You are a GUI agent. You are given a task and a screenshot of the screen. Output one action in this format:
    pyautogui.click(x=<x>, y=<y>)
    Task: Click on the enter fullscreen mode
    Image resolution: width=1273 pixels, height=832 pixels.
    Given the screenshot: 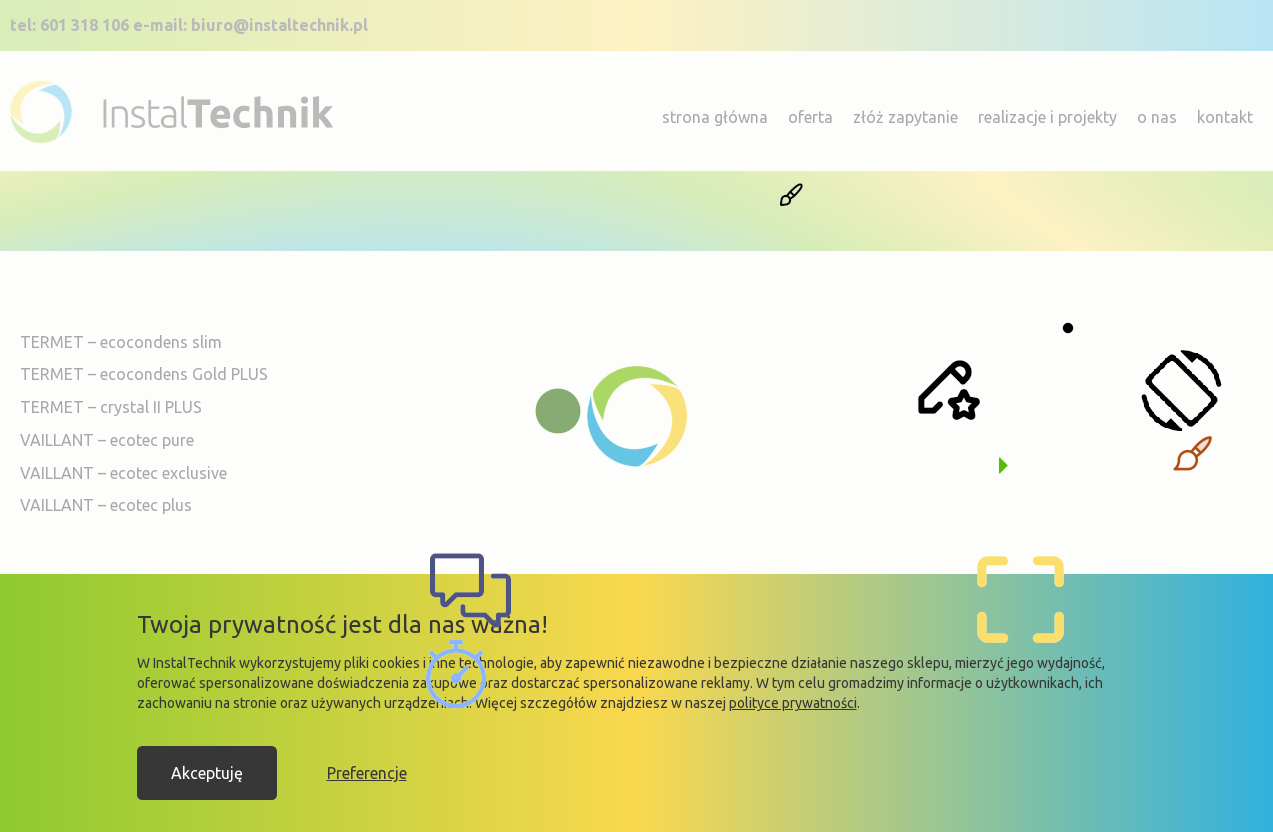 What is the action you would take?
    pyautogui.click(x=1020, y=599)
    